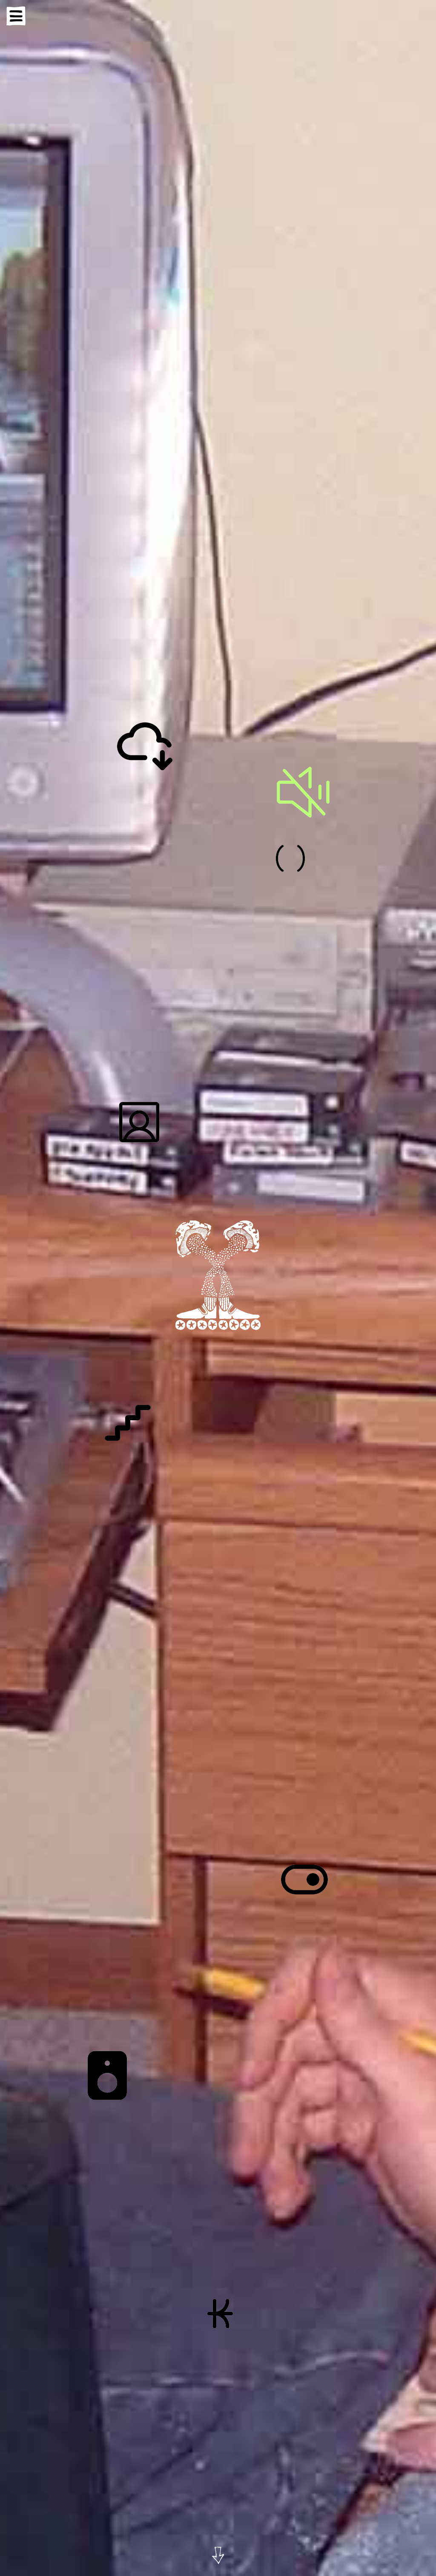  Describe the element at coordinates (220, 2314) in the screenshot. I see `indicates Lao kip currency` at that location.